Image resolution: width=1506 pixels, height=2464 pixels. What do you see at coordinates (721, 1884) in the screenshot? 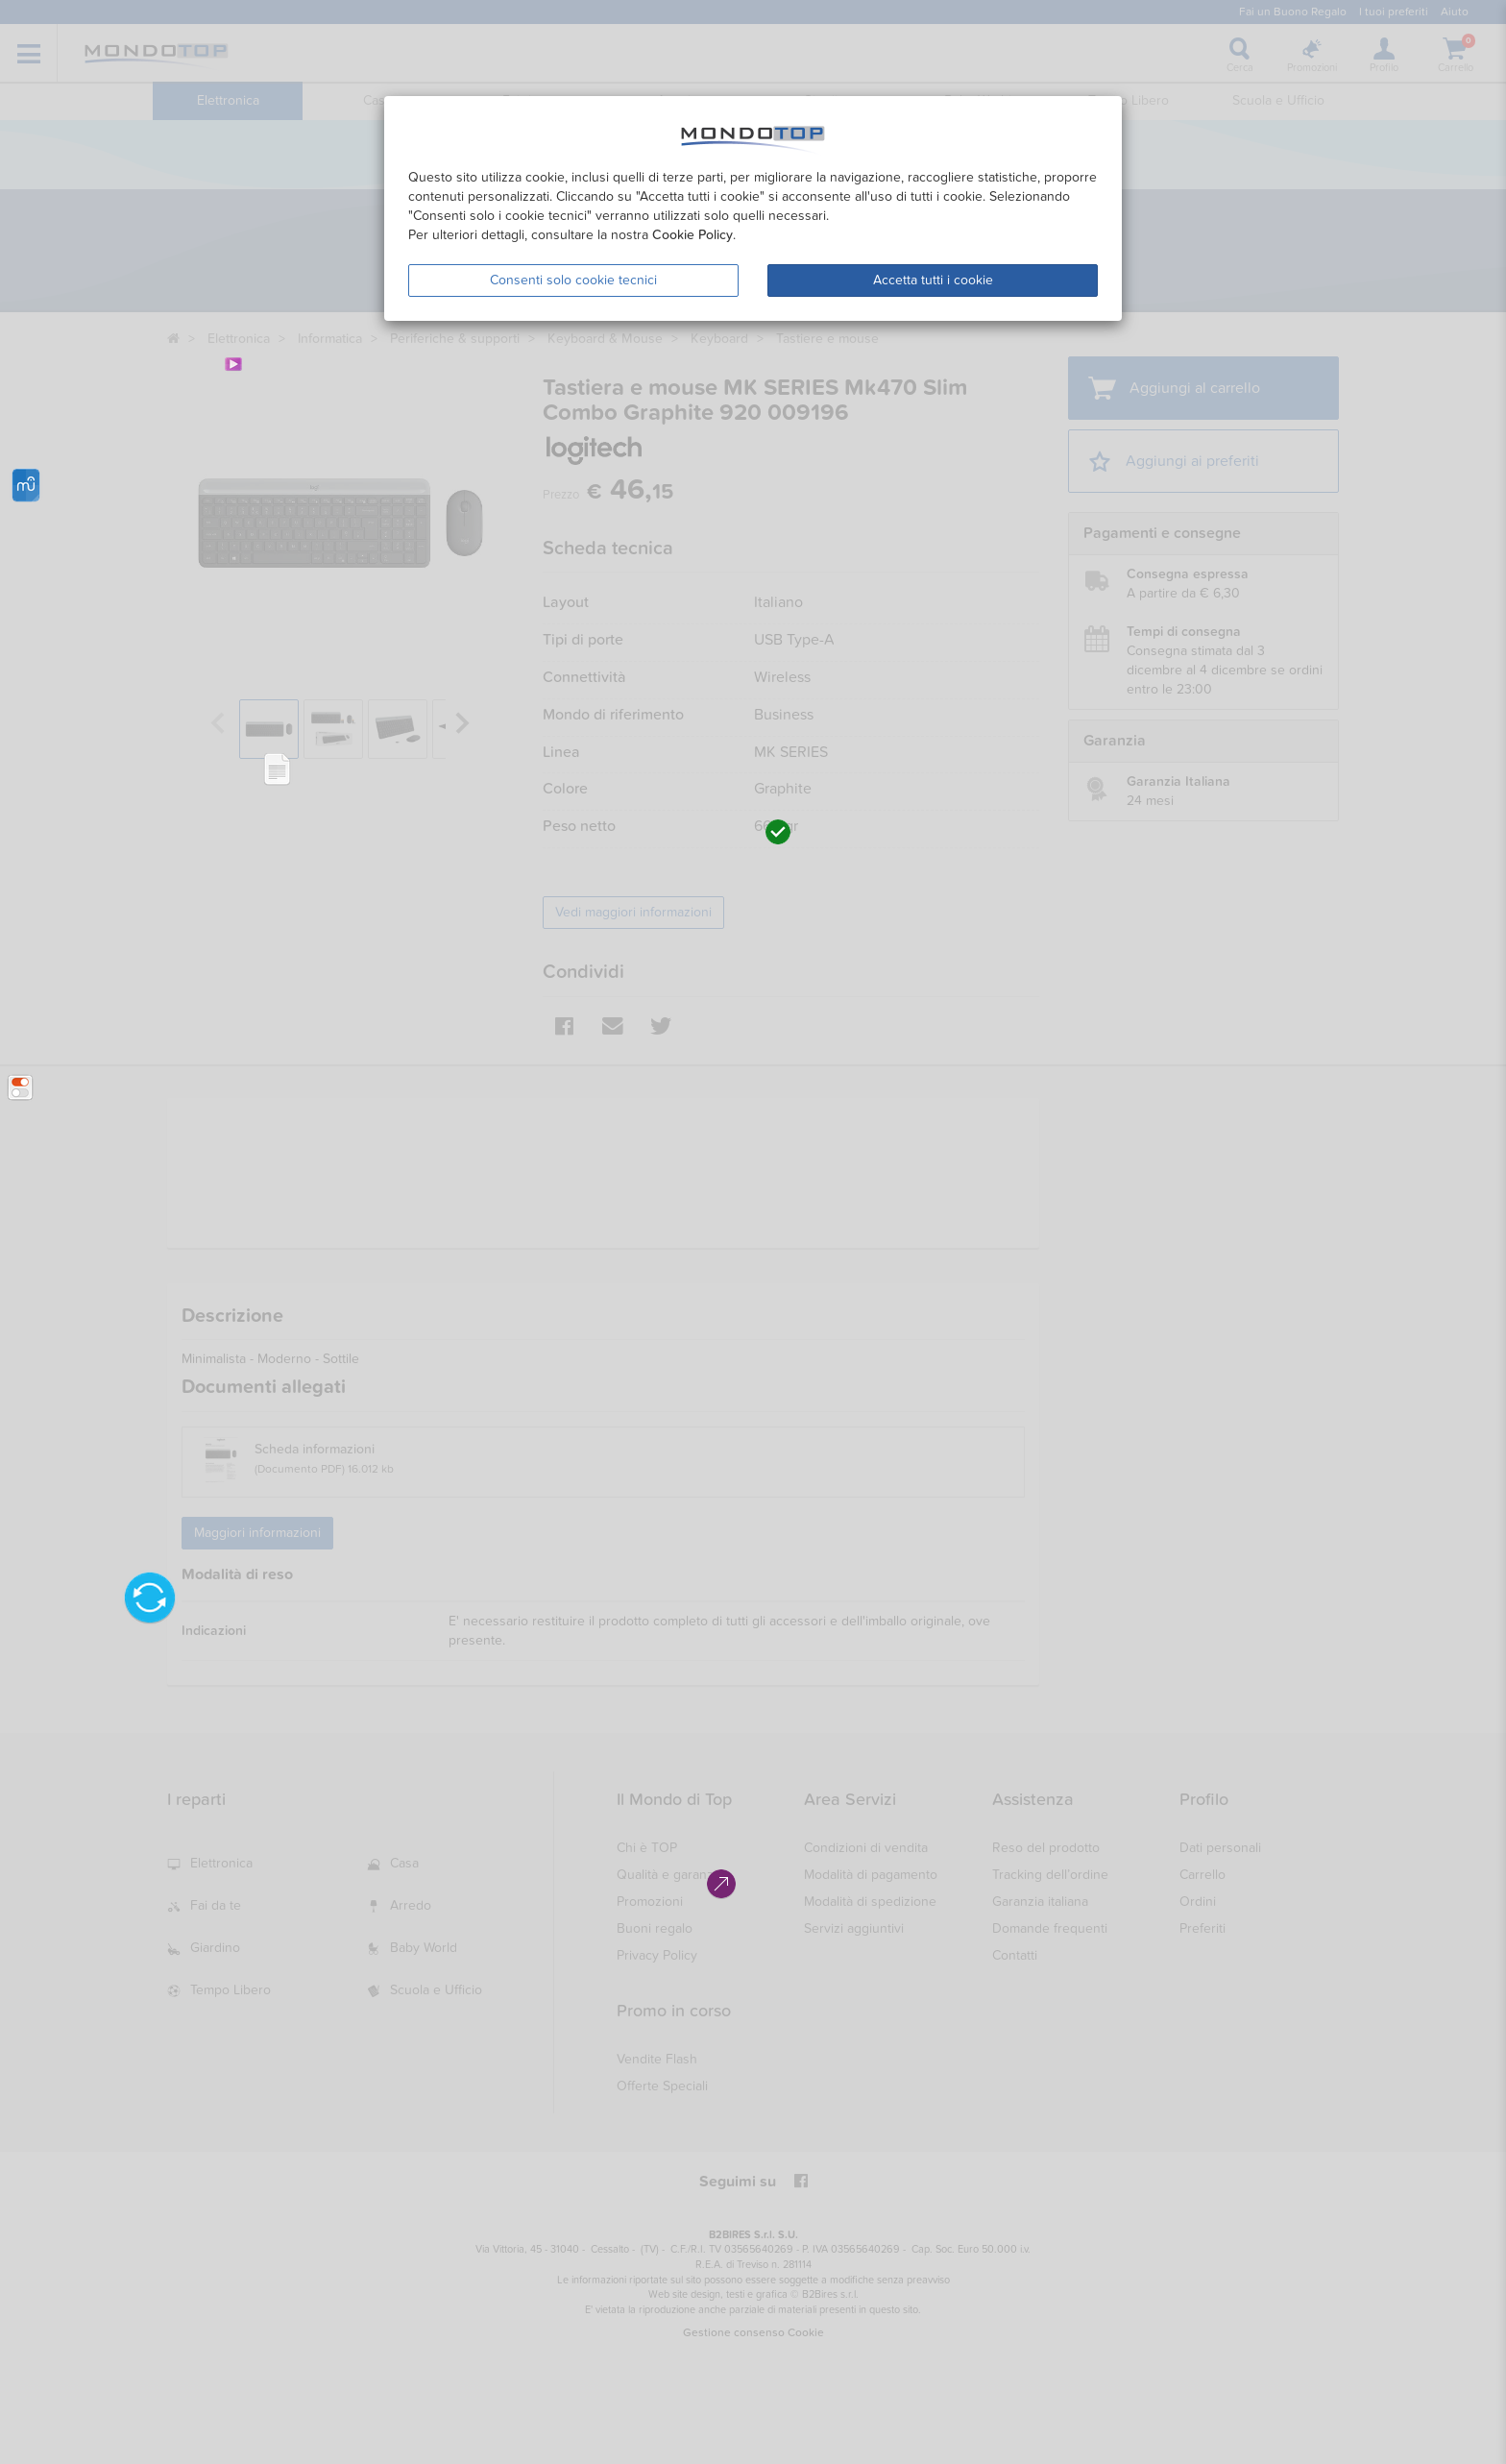
I see `indicates a symbolic link or shortcut to another file` at bounding box center [721, 1884].